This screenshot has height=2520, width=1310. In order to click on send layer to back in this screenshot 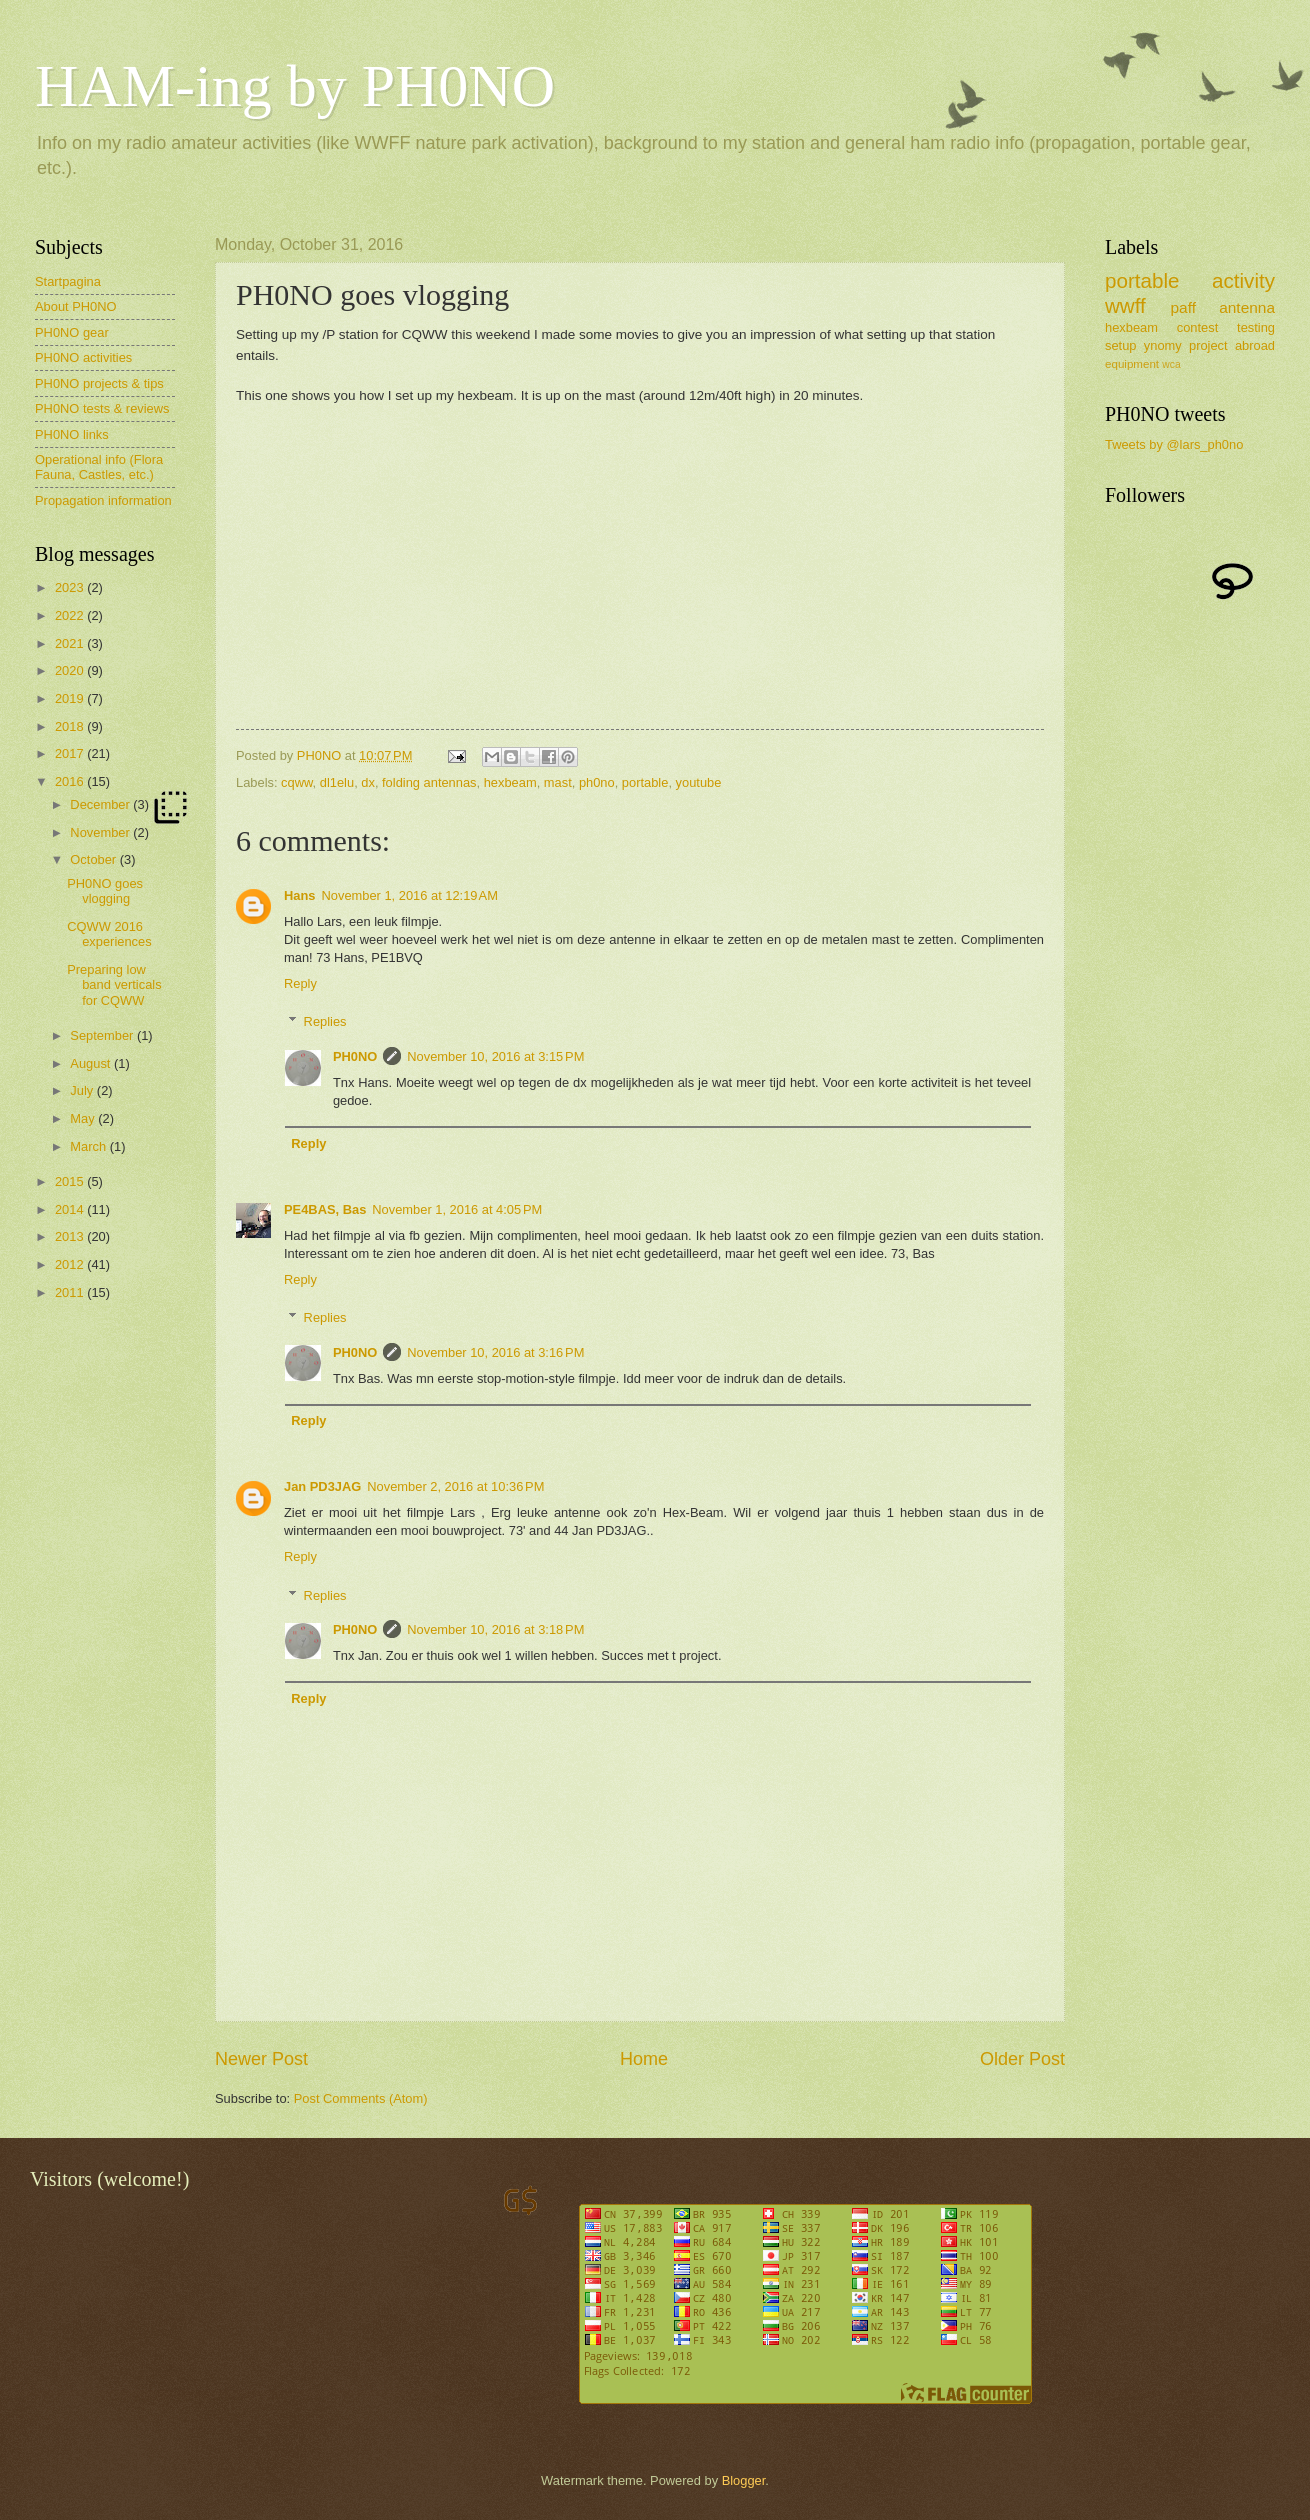, I will do `click(170, 807)`.